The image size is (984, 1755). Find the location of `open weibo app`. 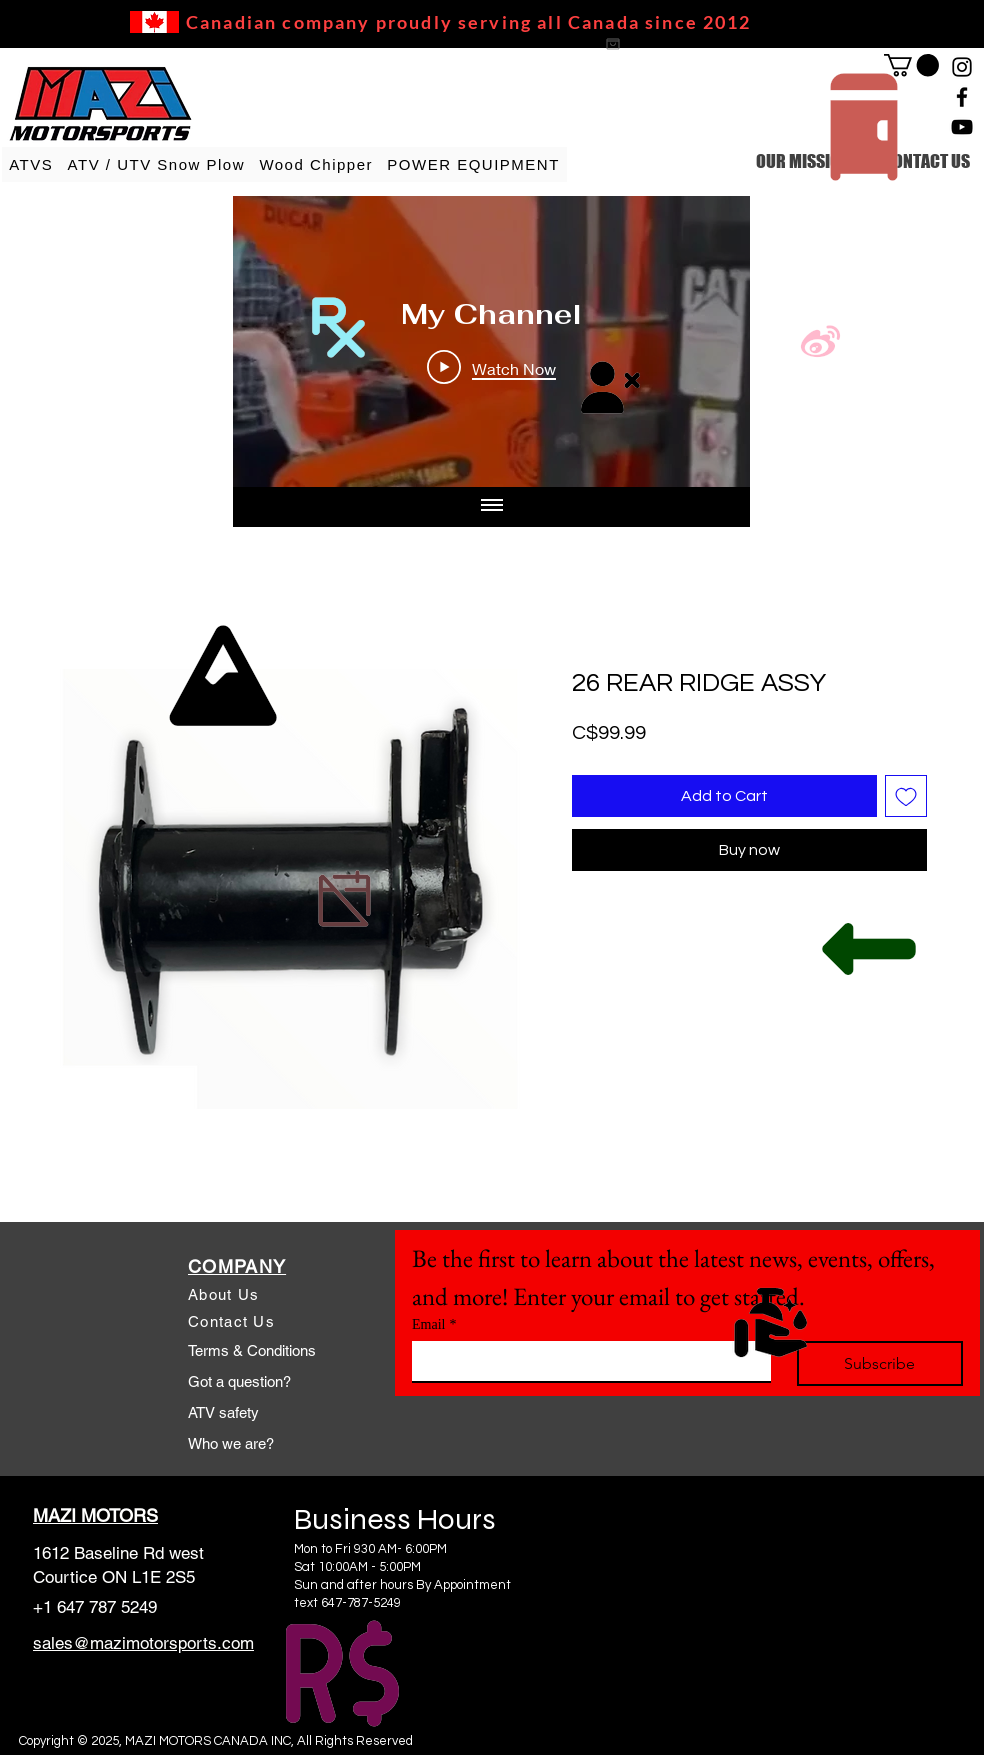

open weibo app is located at coordinates (820, 342).